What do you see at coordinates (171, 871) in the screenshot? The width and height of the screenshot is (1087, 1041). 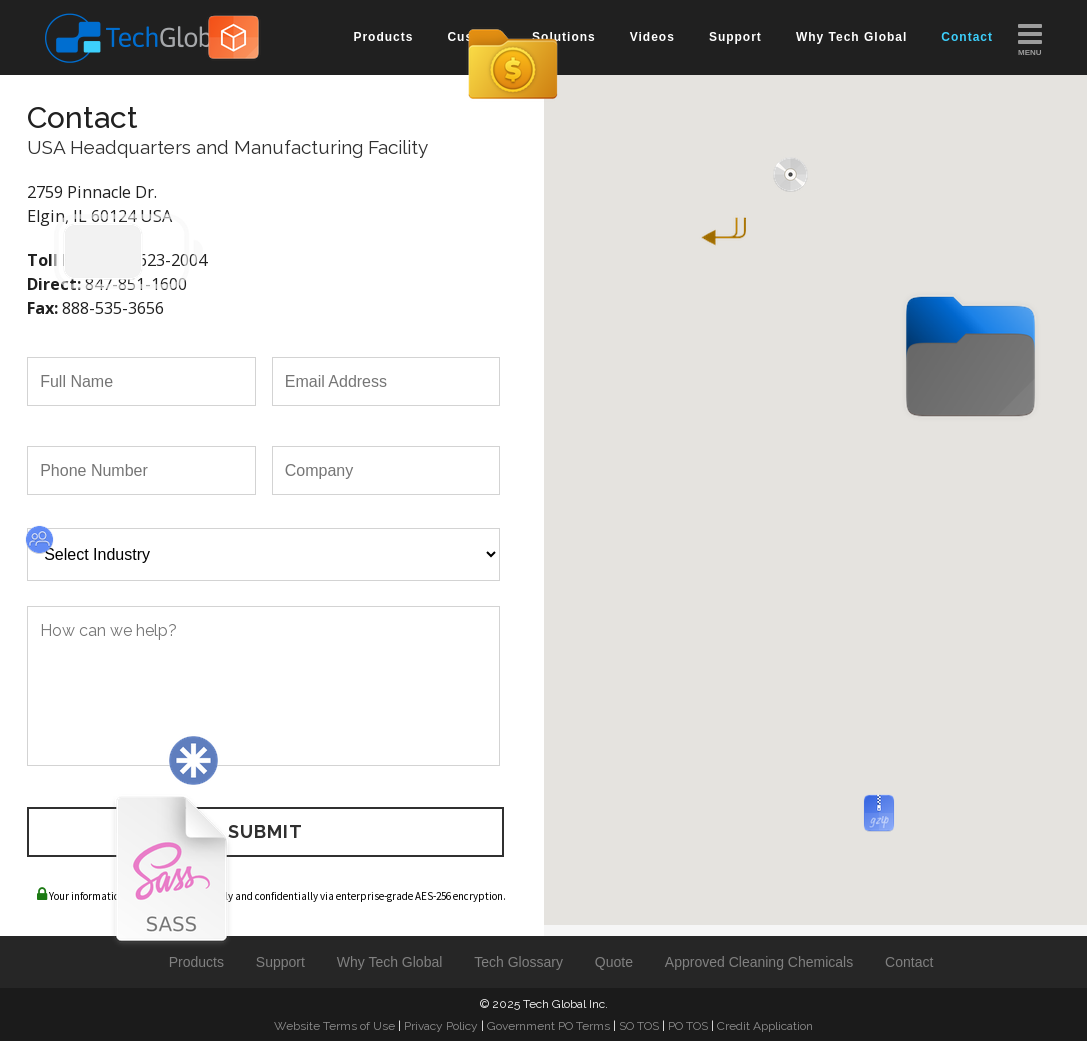 I see `sass stylesheet file` at bounding box center [171, 871].